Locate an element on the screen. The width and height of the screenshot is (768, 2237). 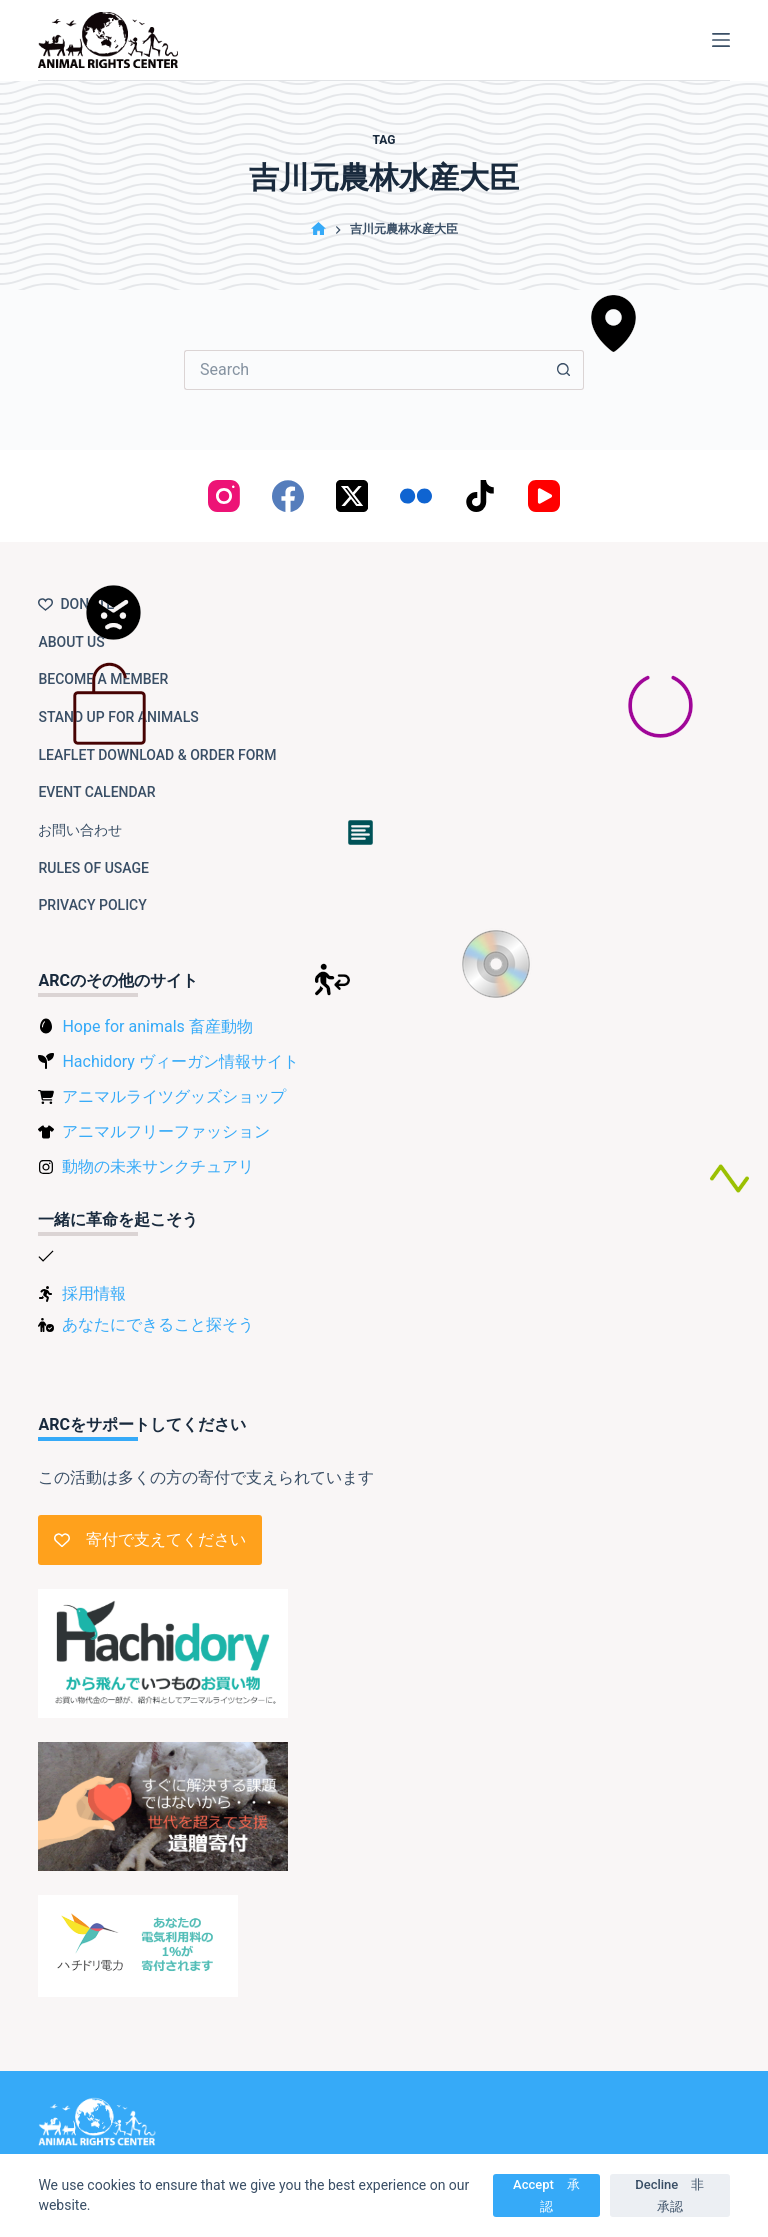
align text to the left is located at coordinates (360, 832).